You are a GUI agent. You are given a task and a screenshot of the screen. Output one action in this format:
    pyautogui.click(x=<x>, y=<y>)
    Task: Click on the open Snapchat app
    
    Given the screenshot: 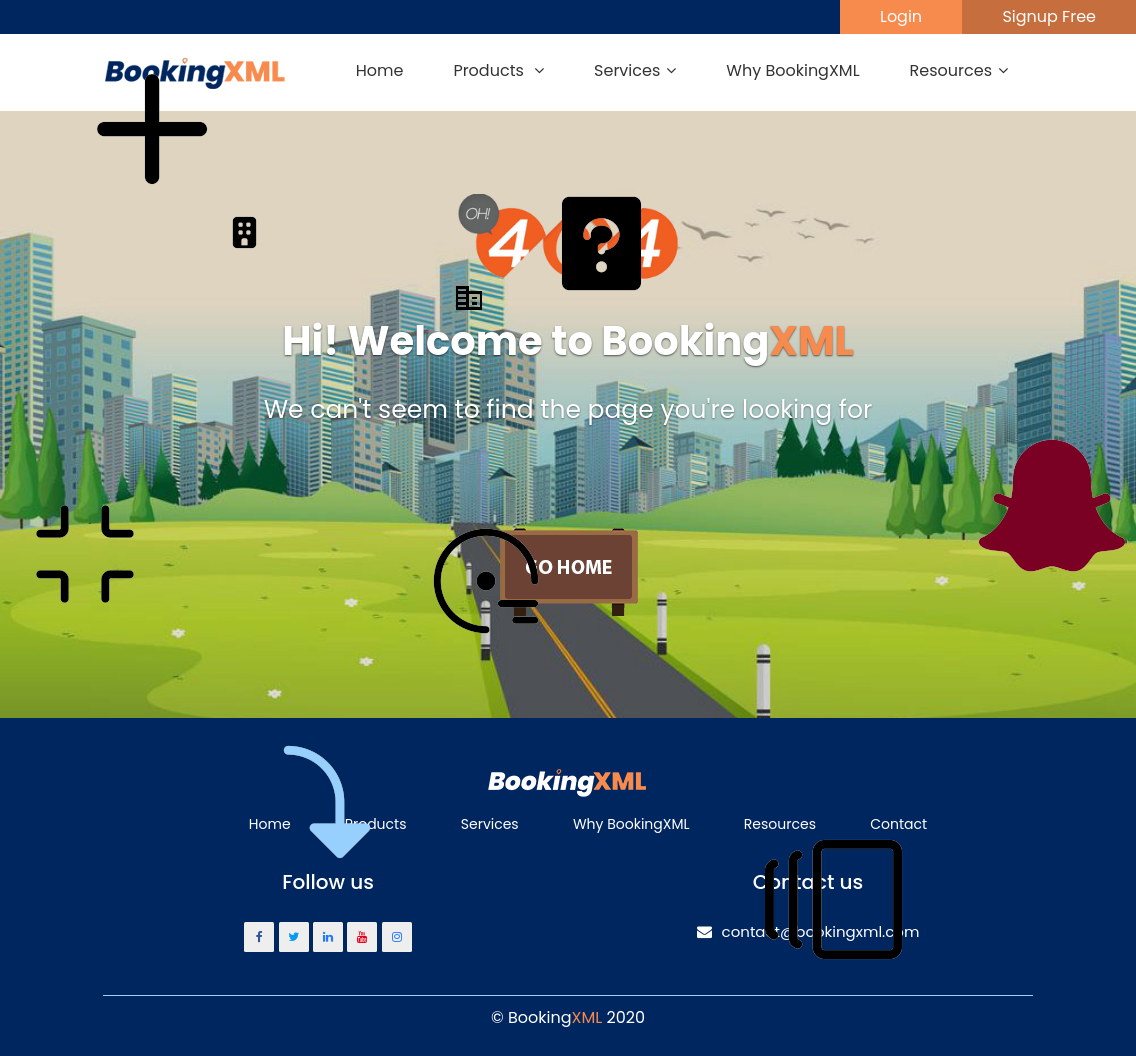 What is the action you would take?
    pyautogui.click(x=1052, y=508)
    